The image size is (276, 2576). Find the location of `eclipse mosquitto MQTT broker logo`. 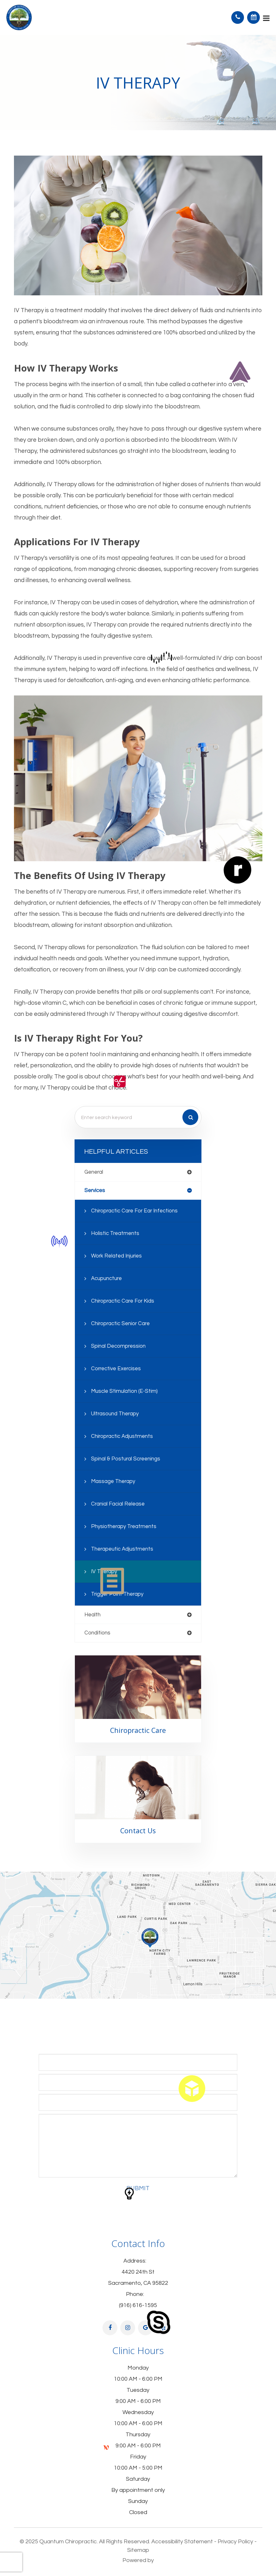

eclipse mosquitto MQTT broker logo is located at coordinates (59, 1242).